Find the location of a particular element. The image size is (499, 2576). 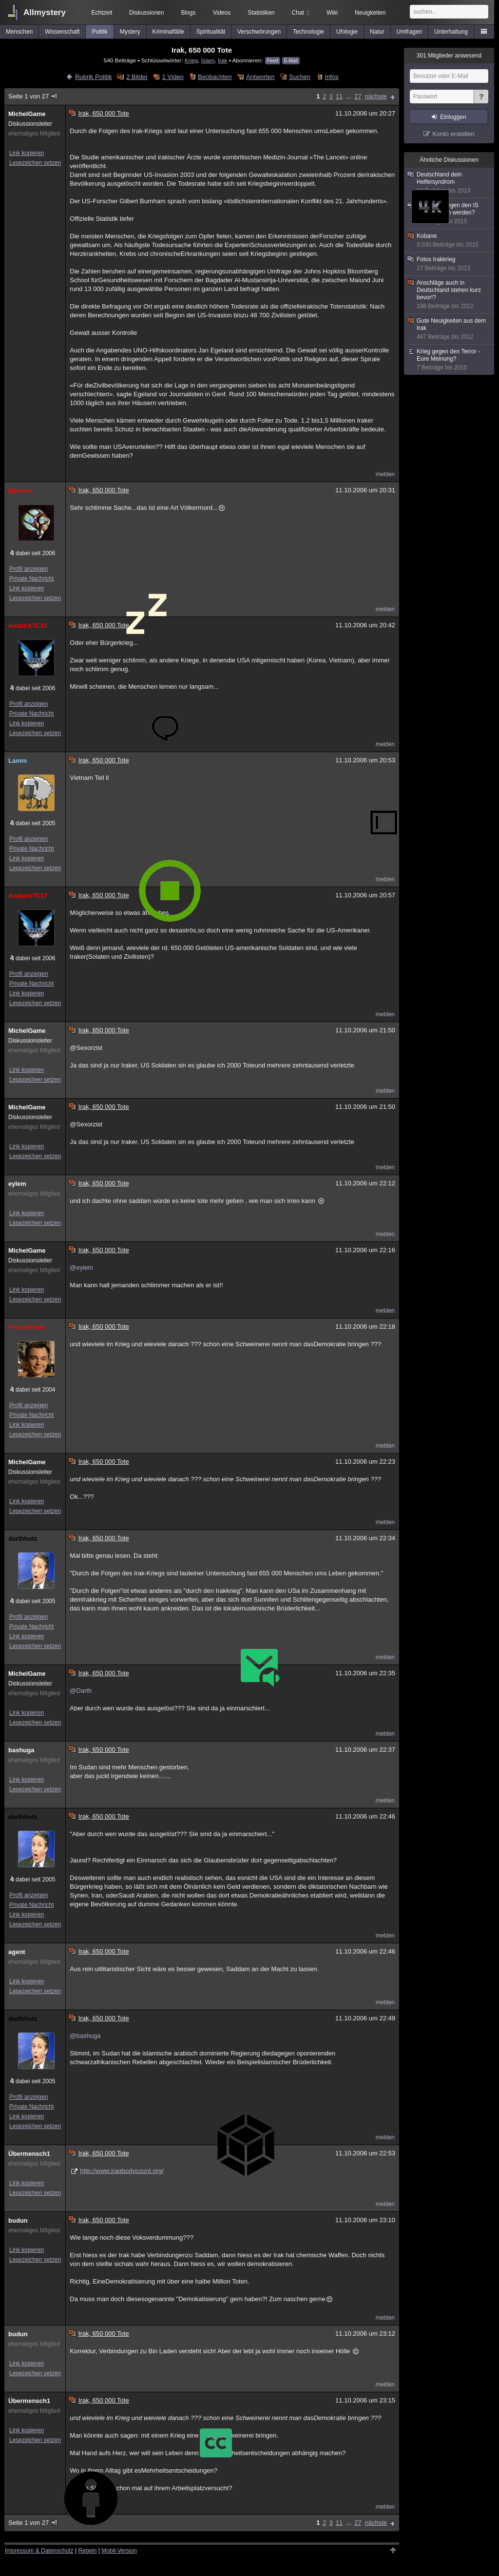

stop media playback is located at coordinates (170, 891).